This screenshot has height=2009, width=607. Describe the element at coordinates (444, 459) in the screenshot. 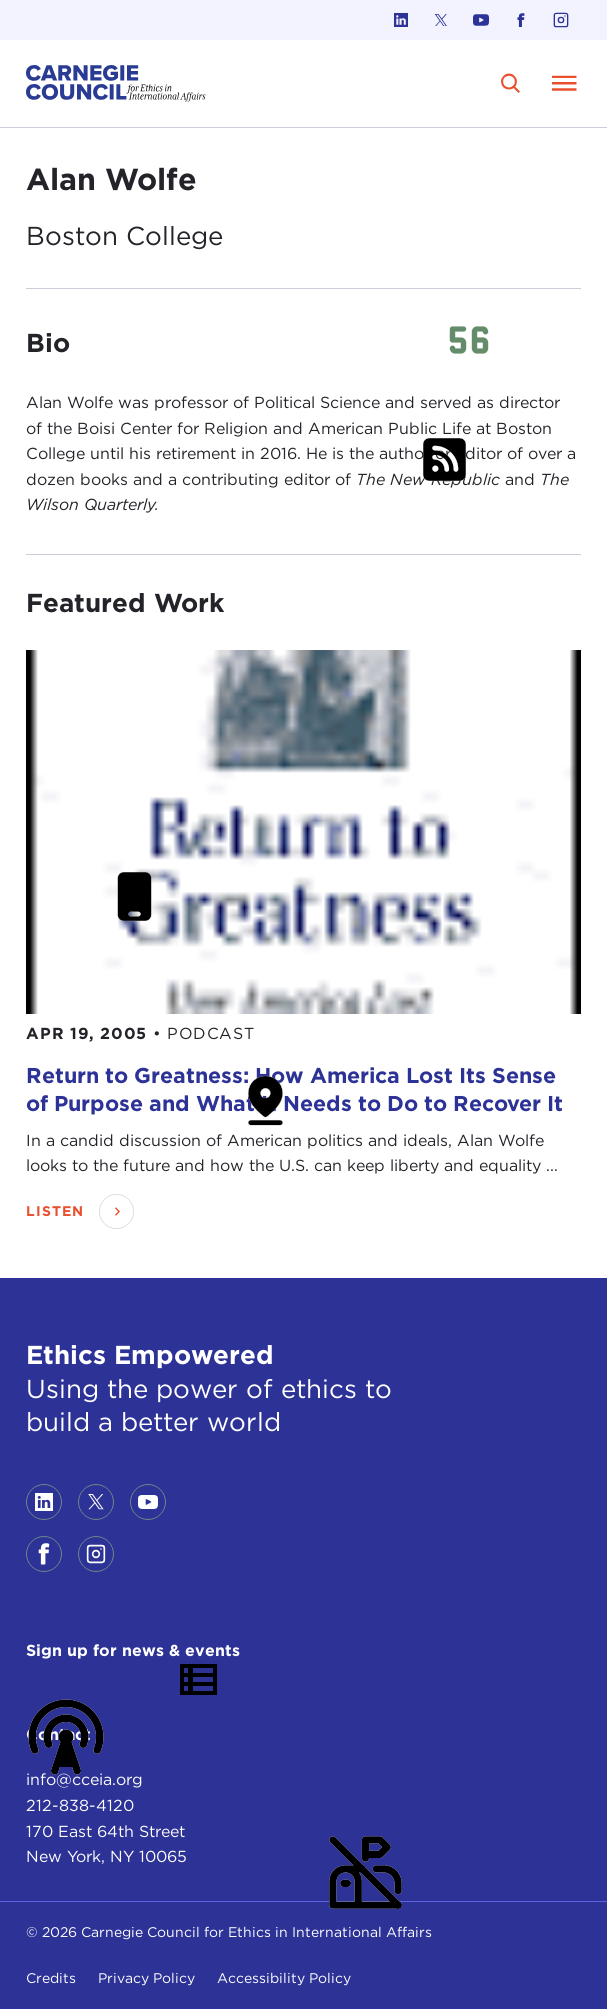

I see `subscribe to RSS feed` at that location.